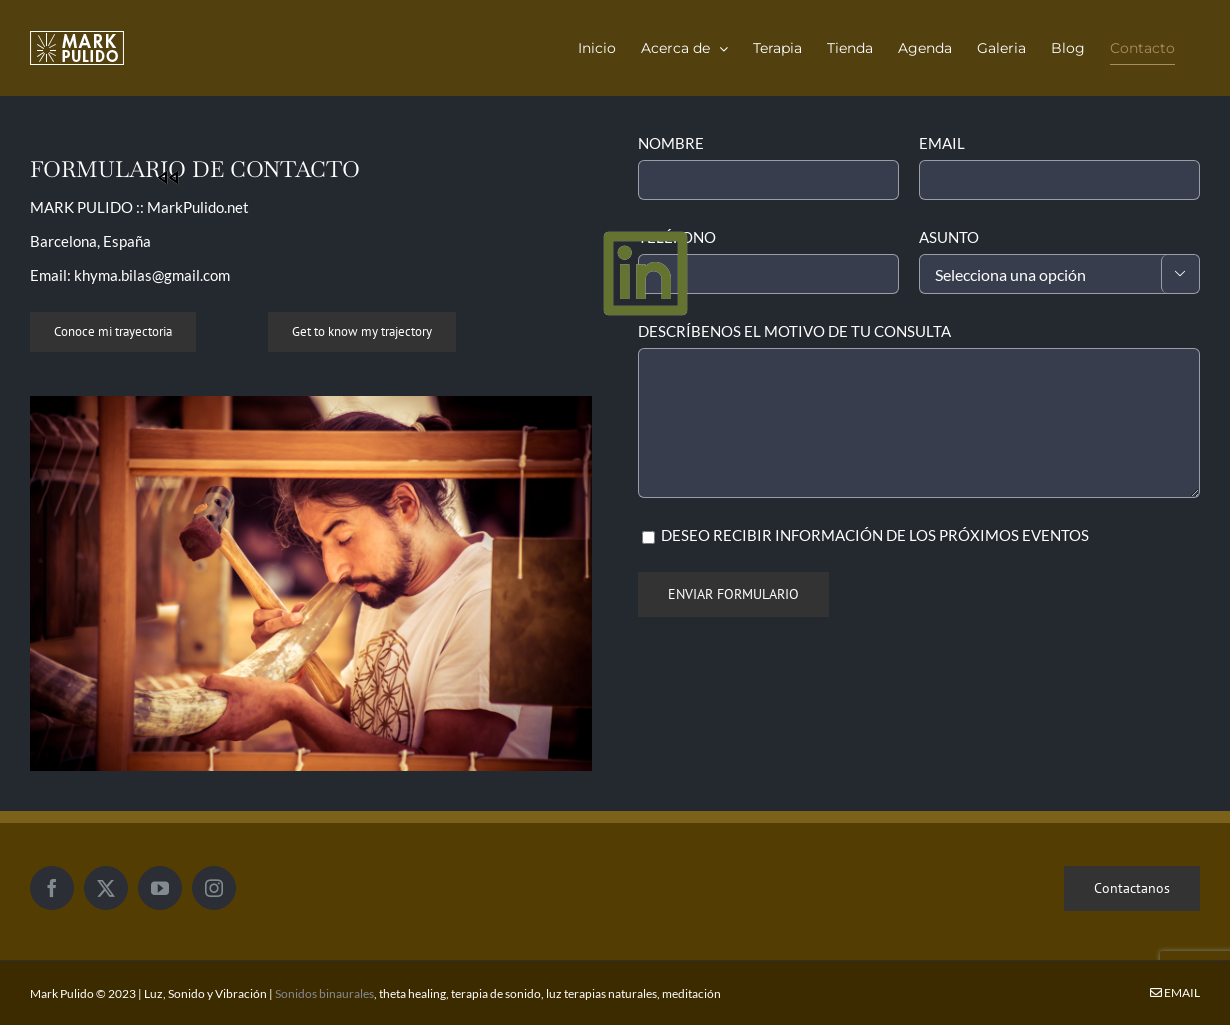 The height and width of the screenshot is (1025, 1230). I want to click on rewind or skip backward in media playback, so click(168, 177).